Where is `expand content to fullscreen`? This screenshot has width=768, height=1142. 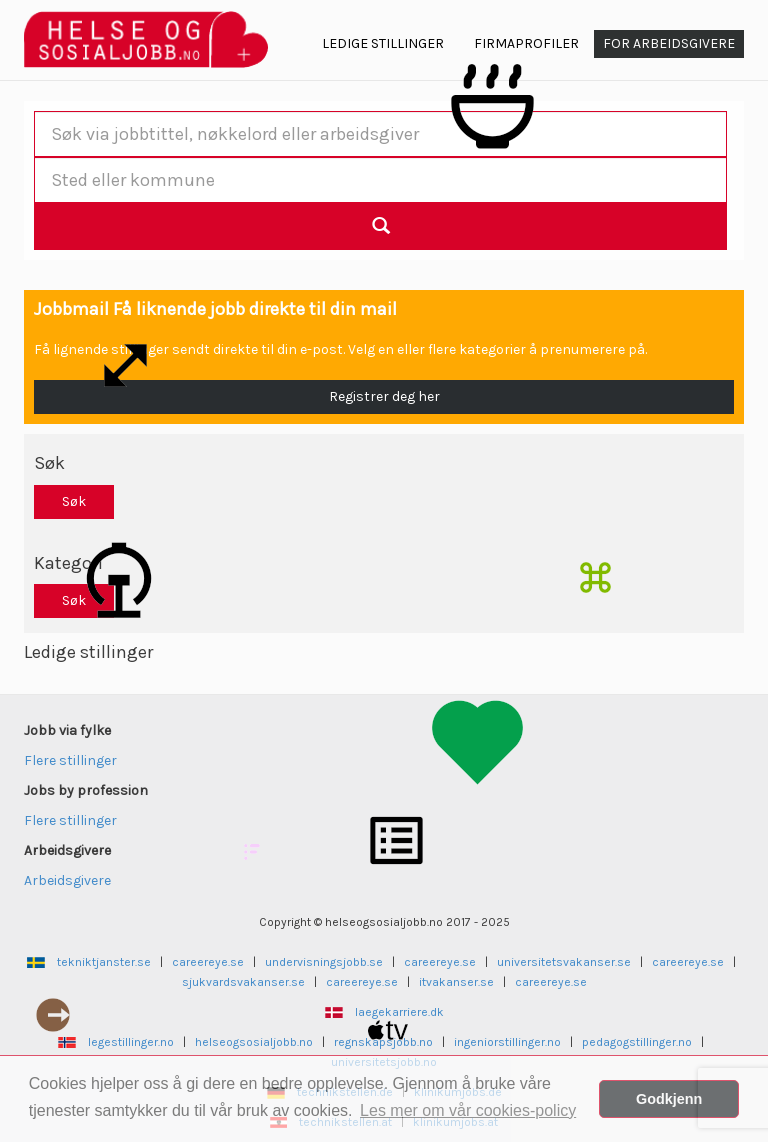
expand content to fullscreen is located at coordinates (125, 365).